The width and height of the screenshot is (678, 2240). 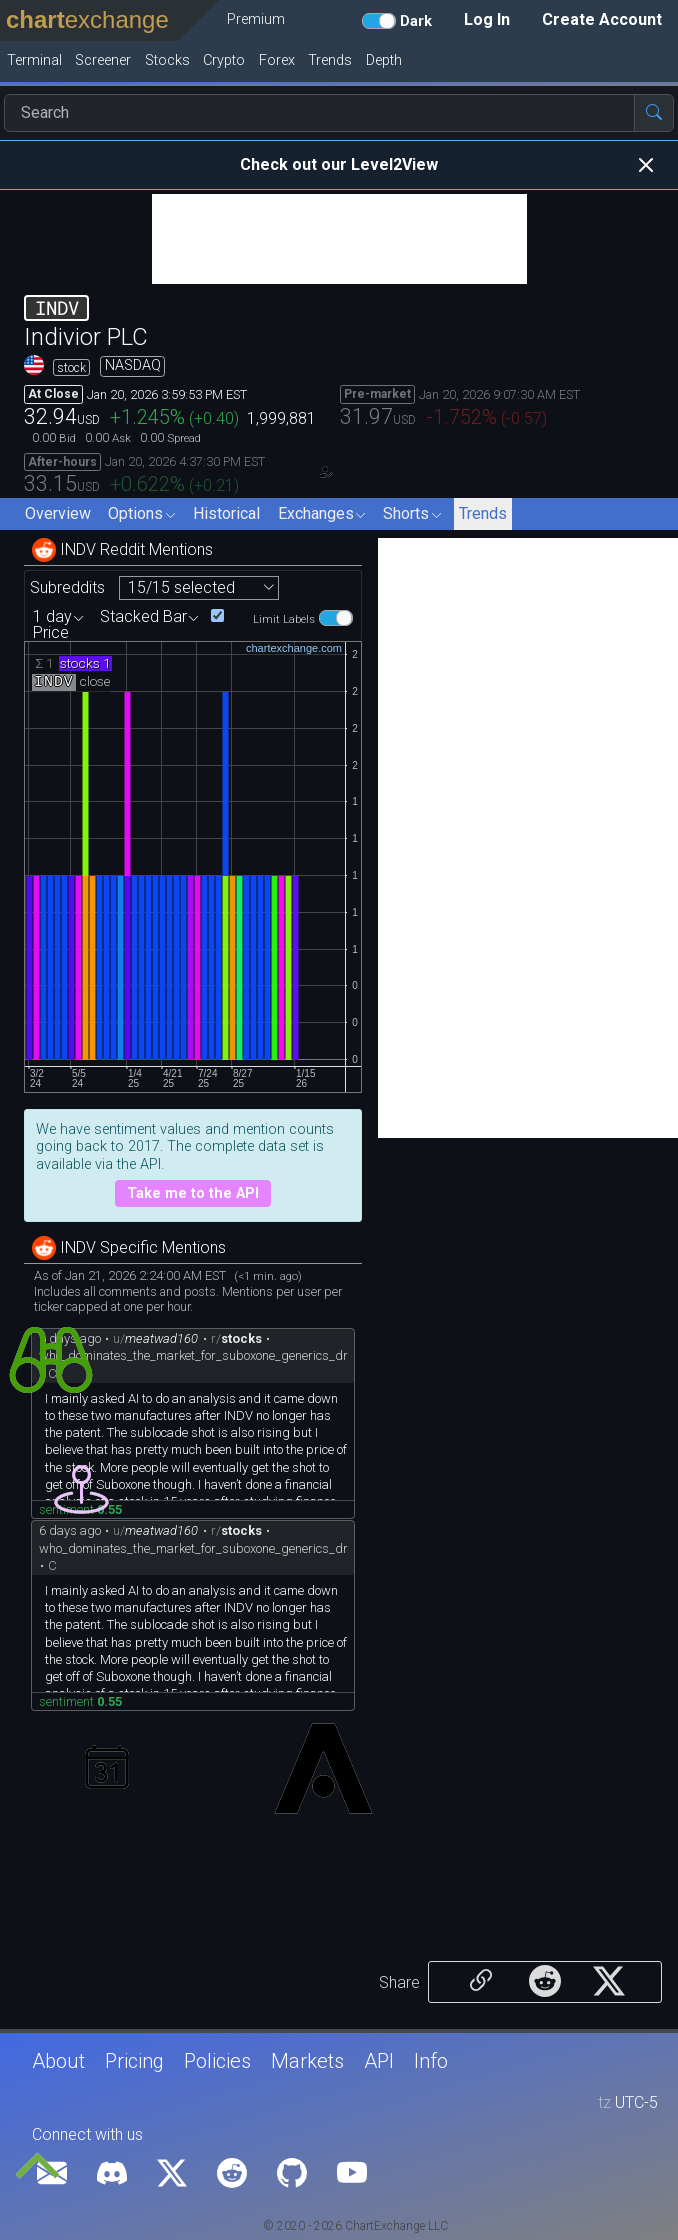 I want to click on view or select a specific date, so click(x=107, y=1767).